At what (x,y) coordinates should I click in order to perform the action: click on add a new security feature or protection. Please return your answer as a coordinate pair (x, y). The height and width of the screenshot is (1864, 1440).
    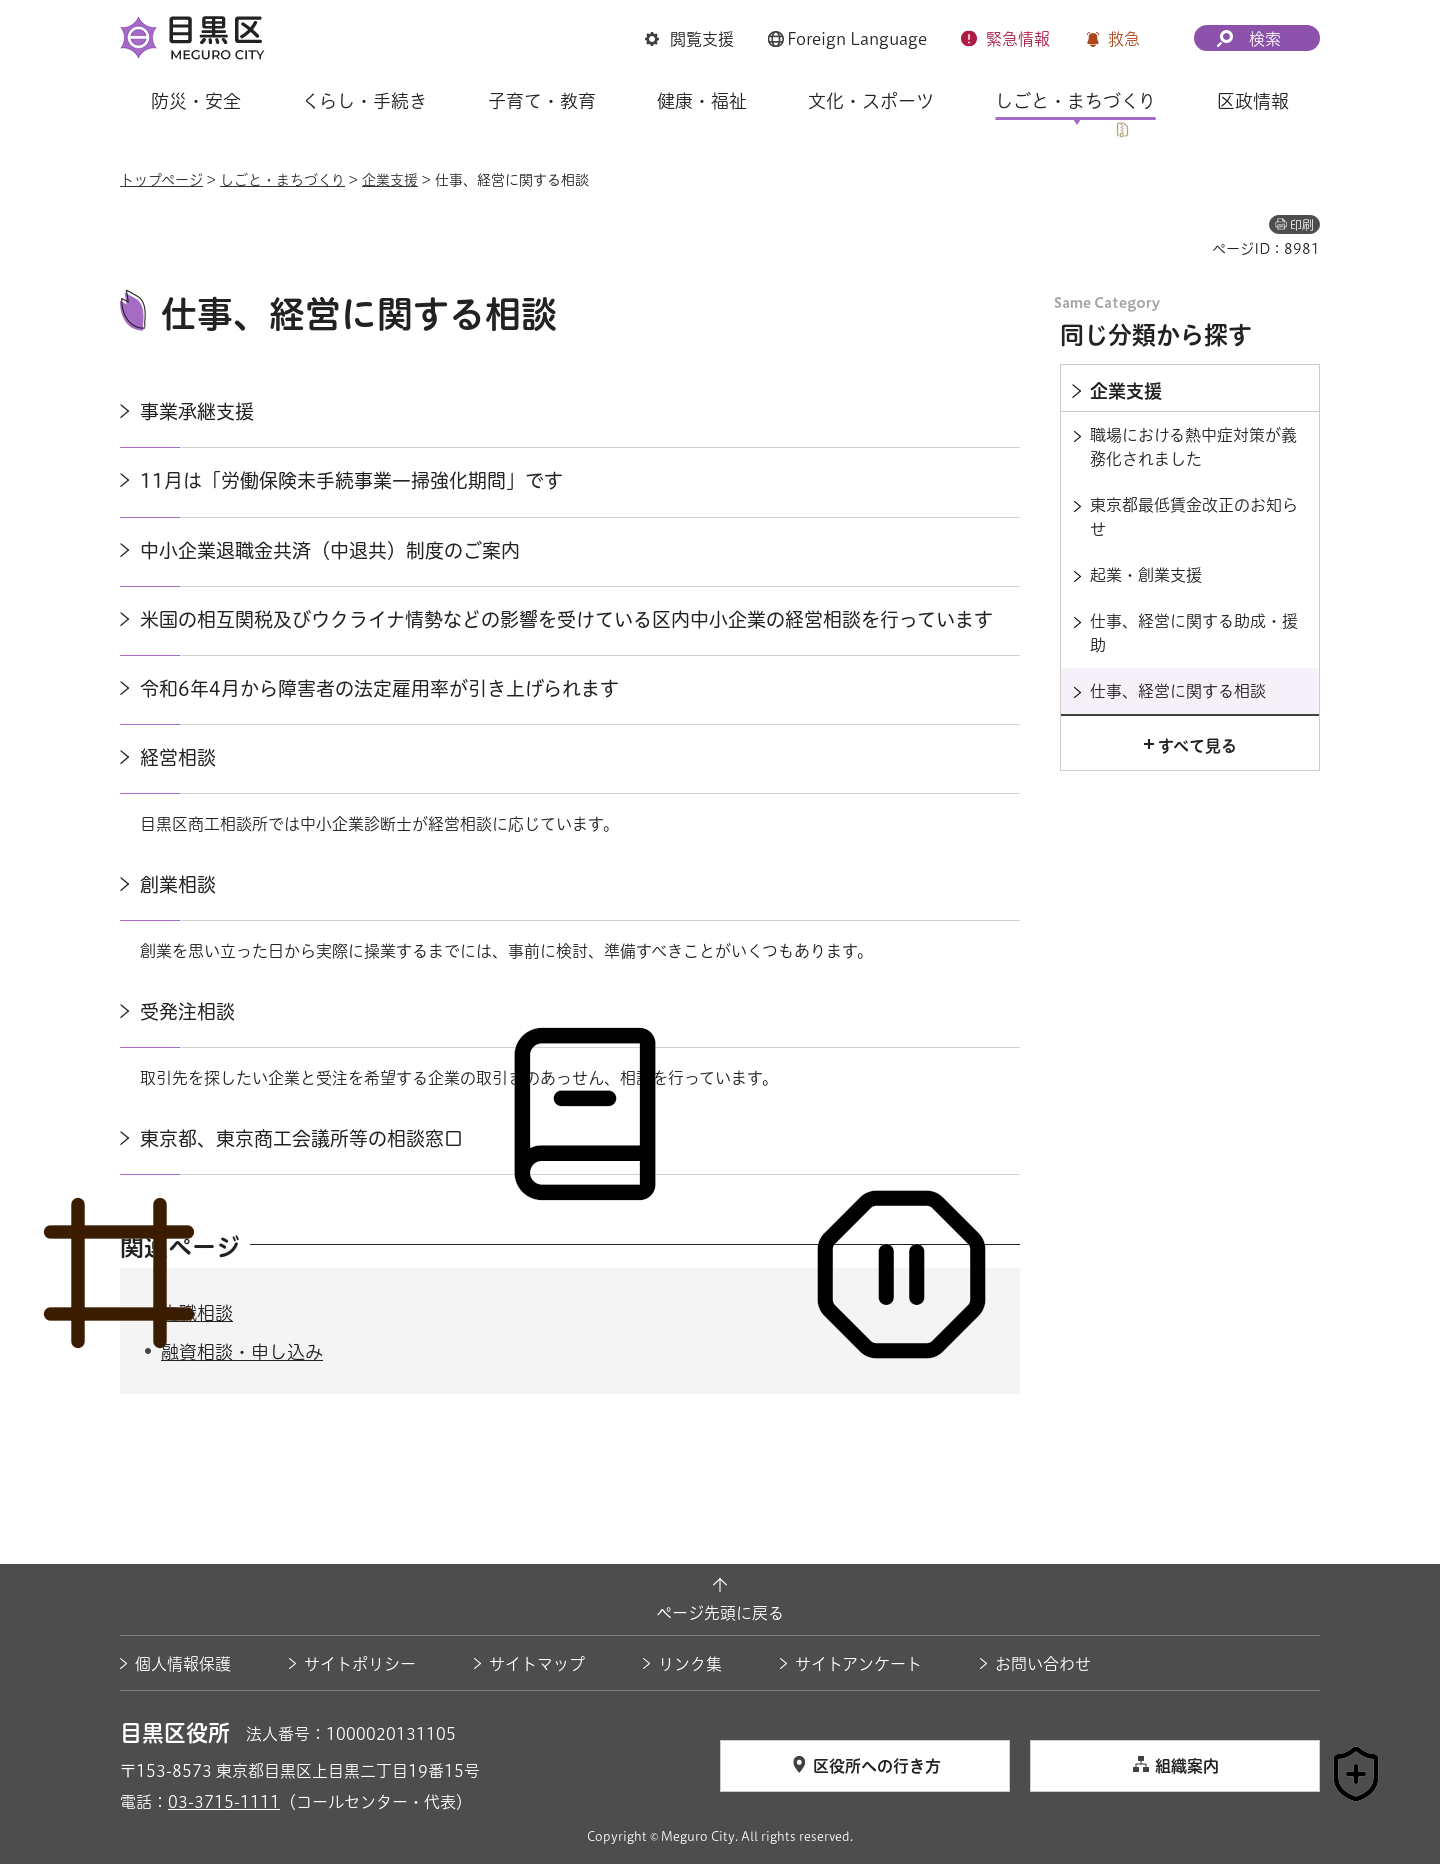
    Looking at the image, I should click on (1356, 1774).